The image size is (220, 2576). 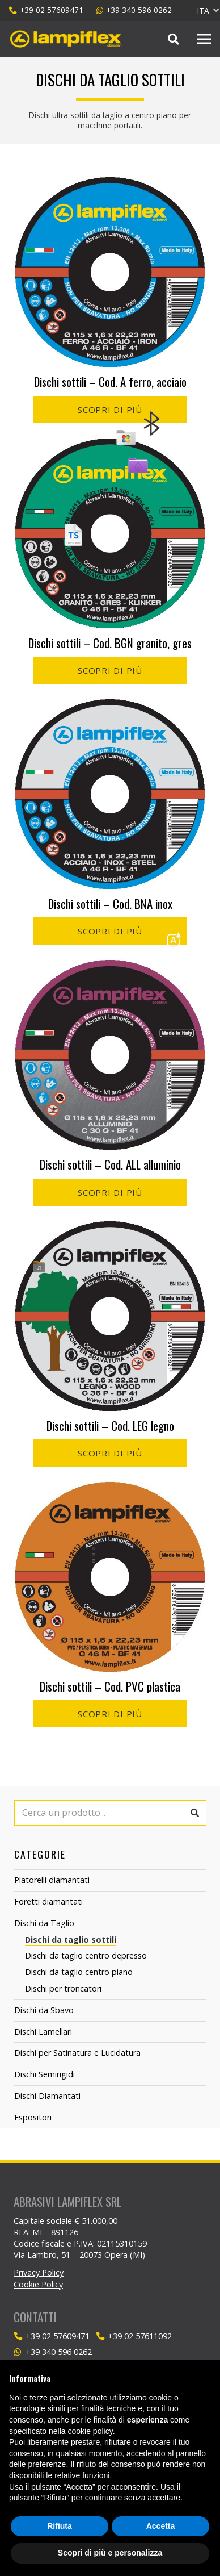 What do you see at coordinates (174, 940) in the screenshot?
I see `switch to keyboard input method` at bounding box center [174, 940].